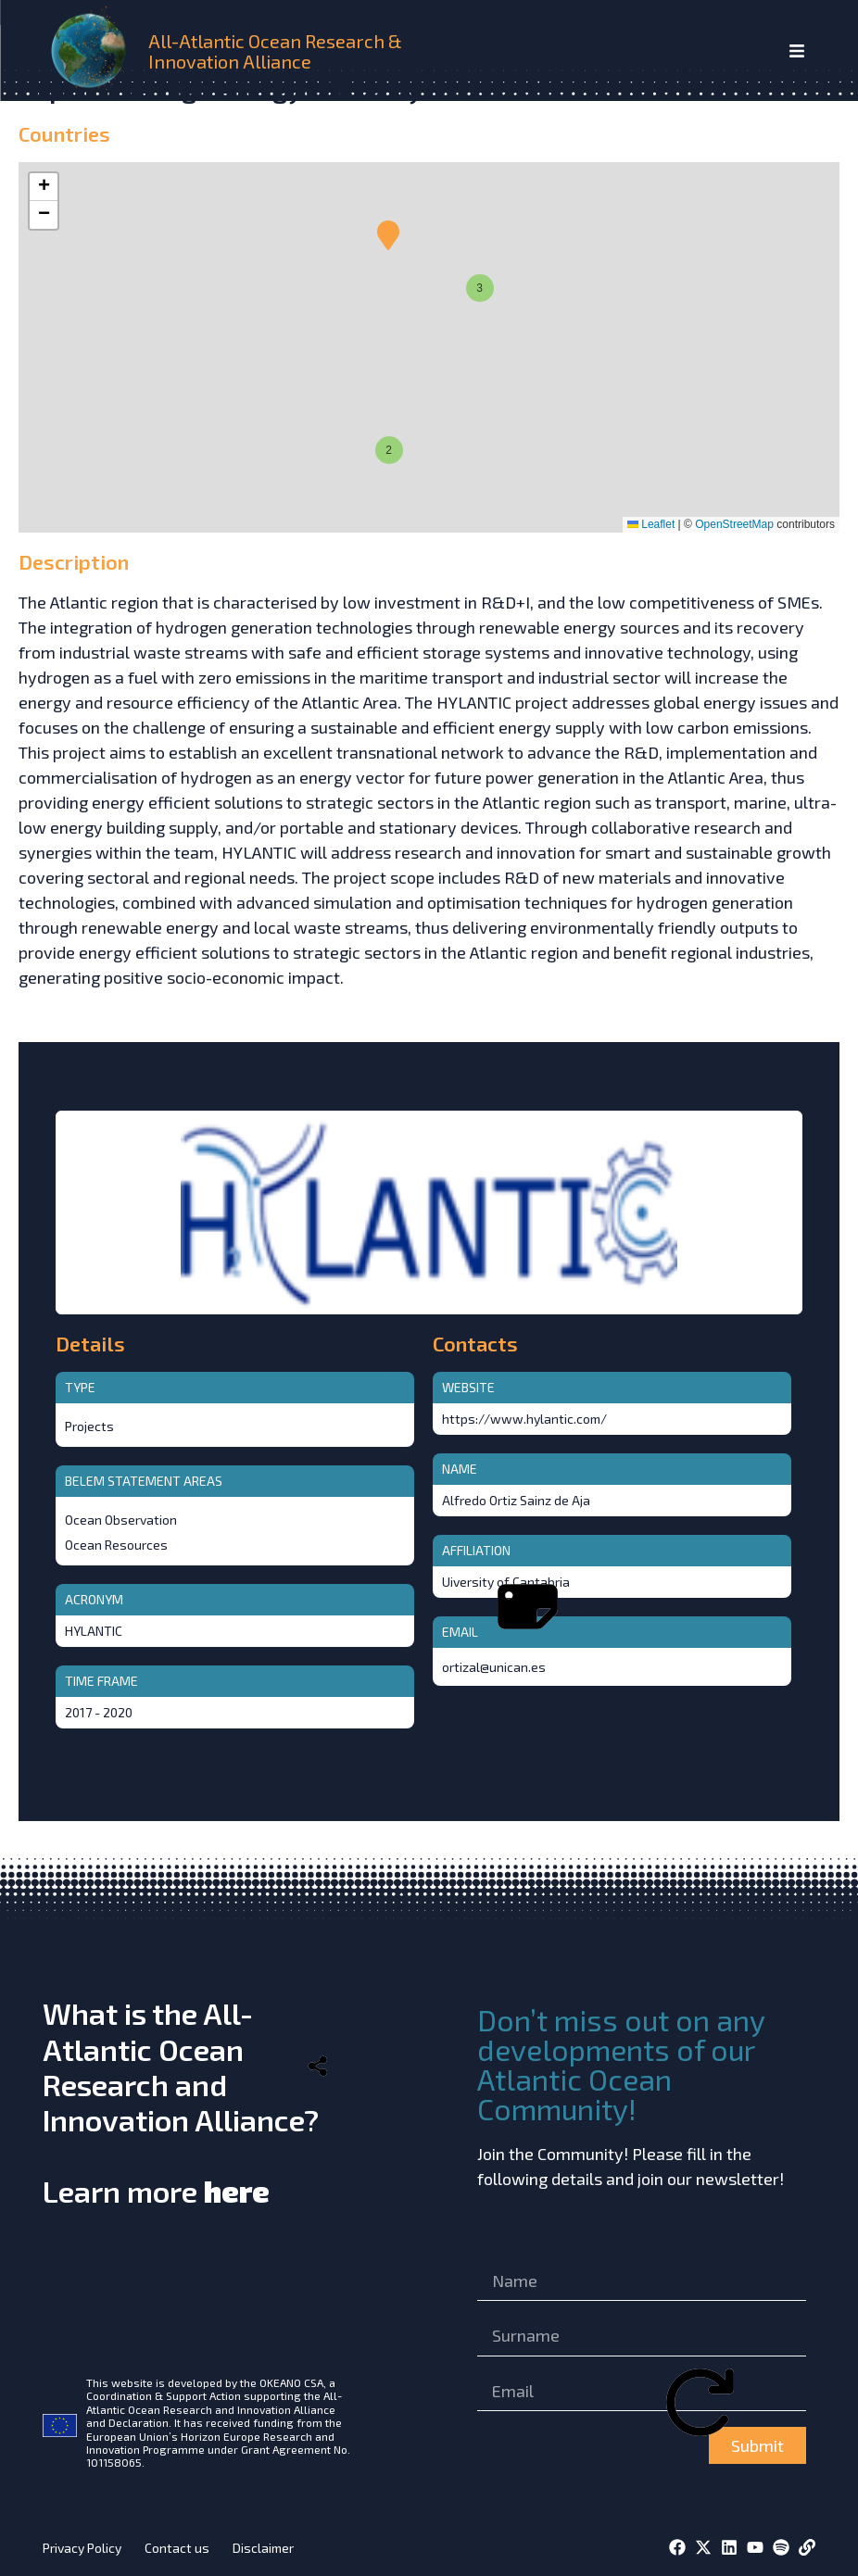  I want to click on redo the last undone action, so click(700, 2402).